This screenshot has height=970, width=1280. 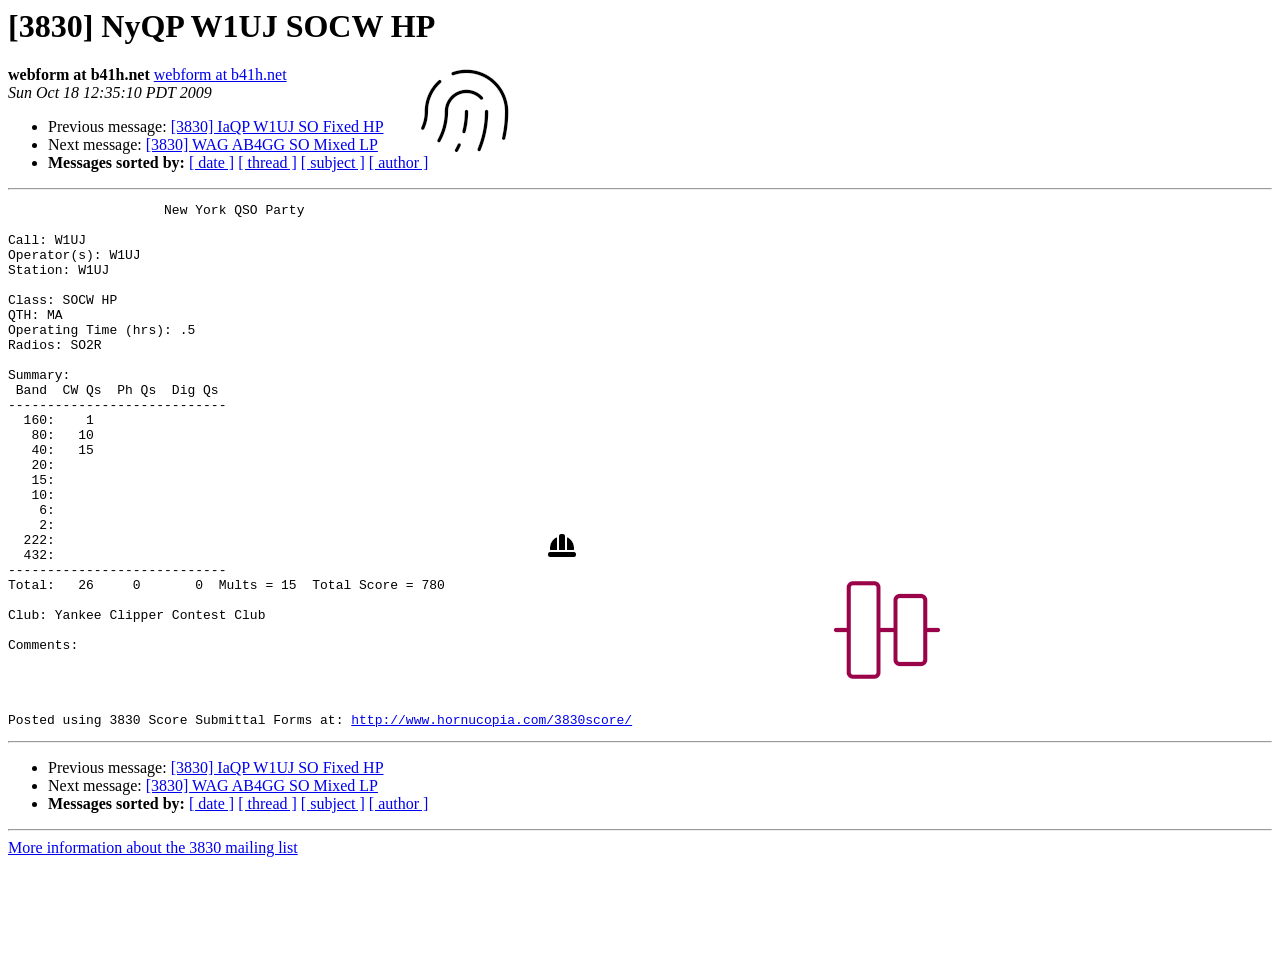 What do you see at coordinates (562, 547) in the screenshot?
I see `access construction or work site features` at bounding box center [562, 547].